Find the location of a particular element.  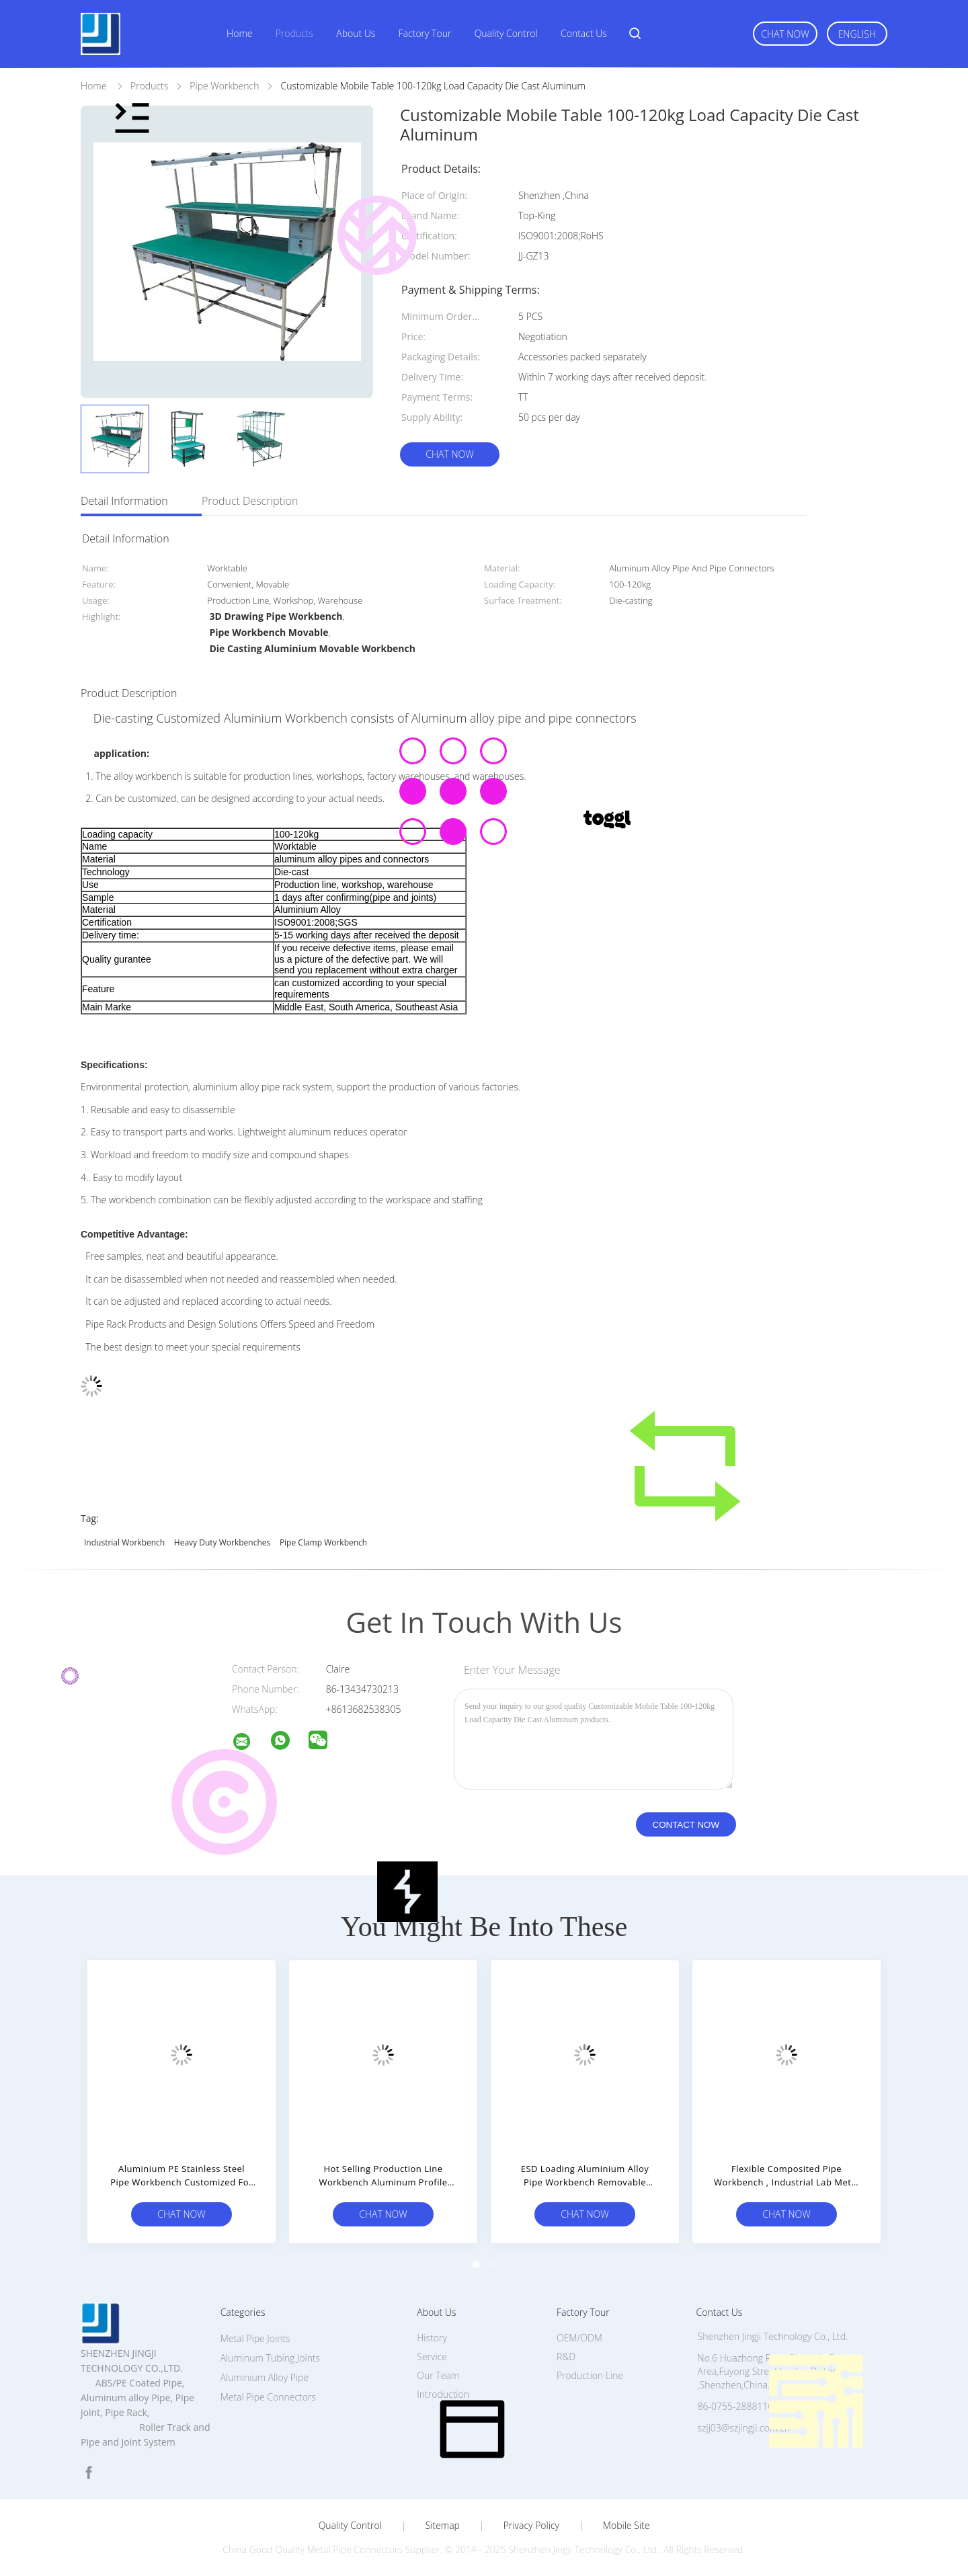

multisim circuit simulation software logo is located at coordinates (816, 2401).